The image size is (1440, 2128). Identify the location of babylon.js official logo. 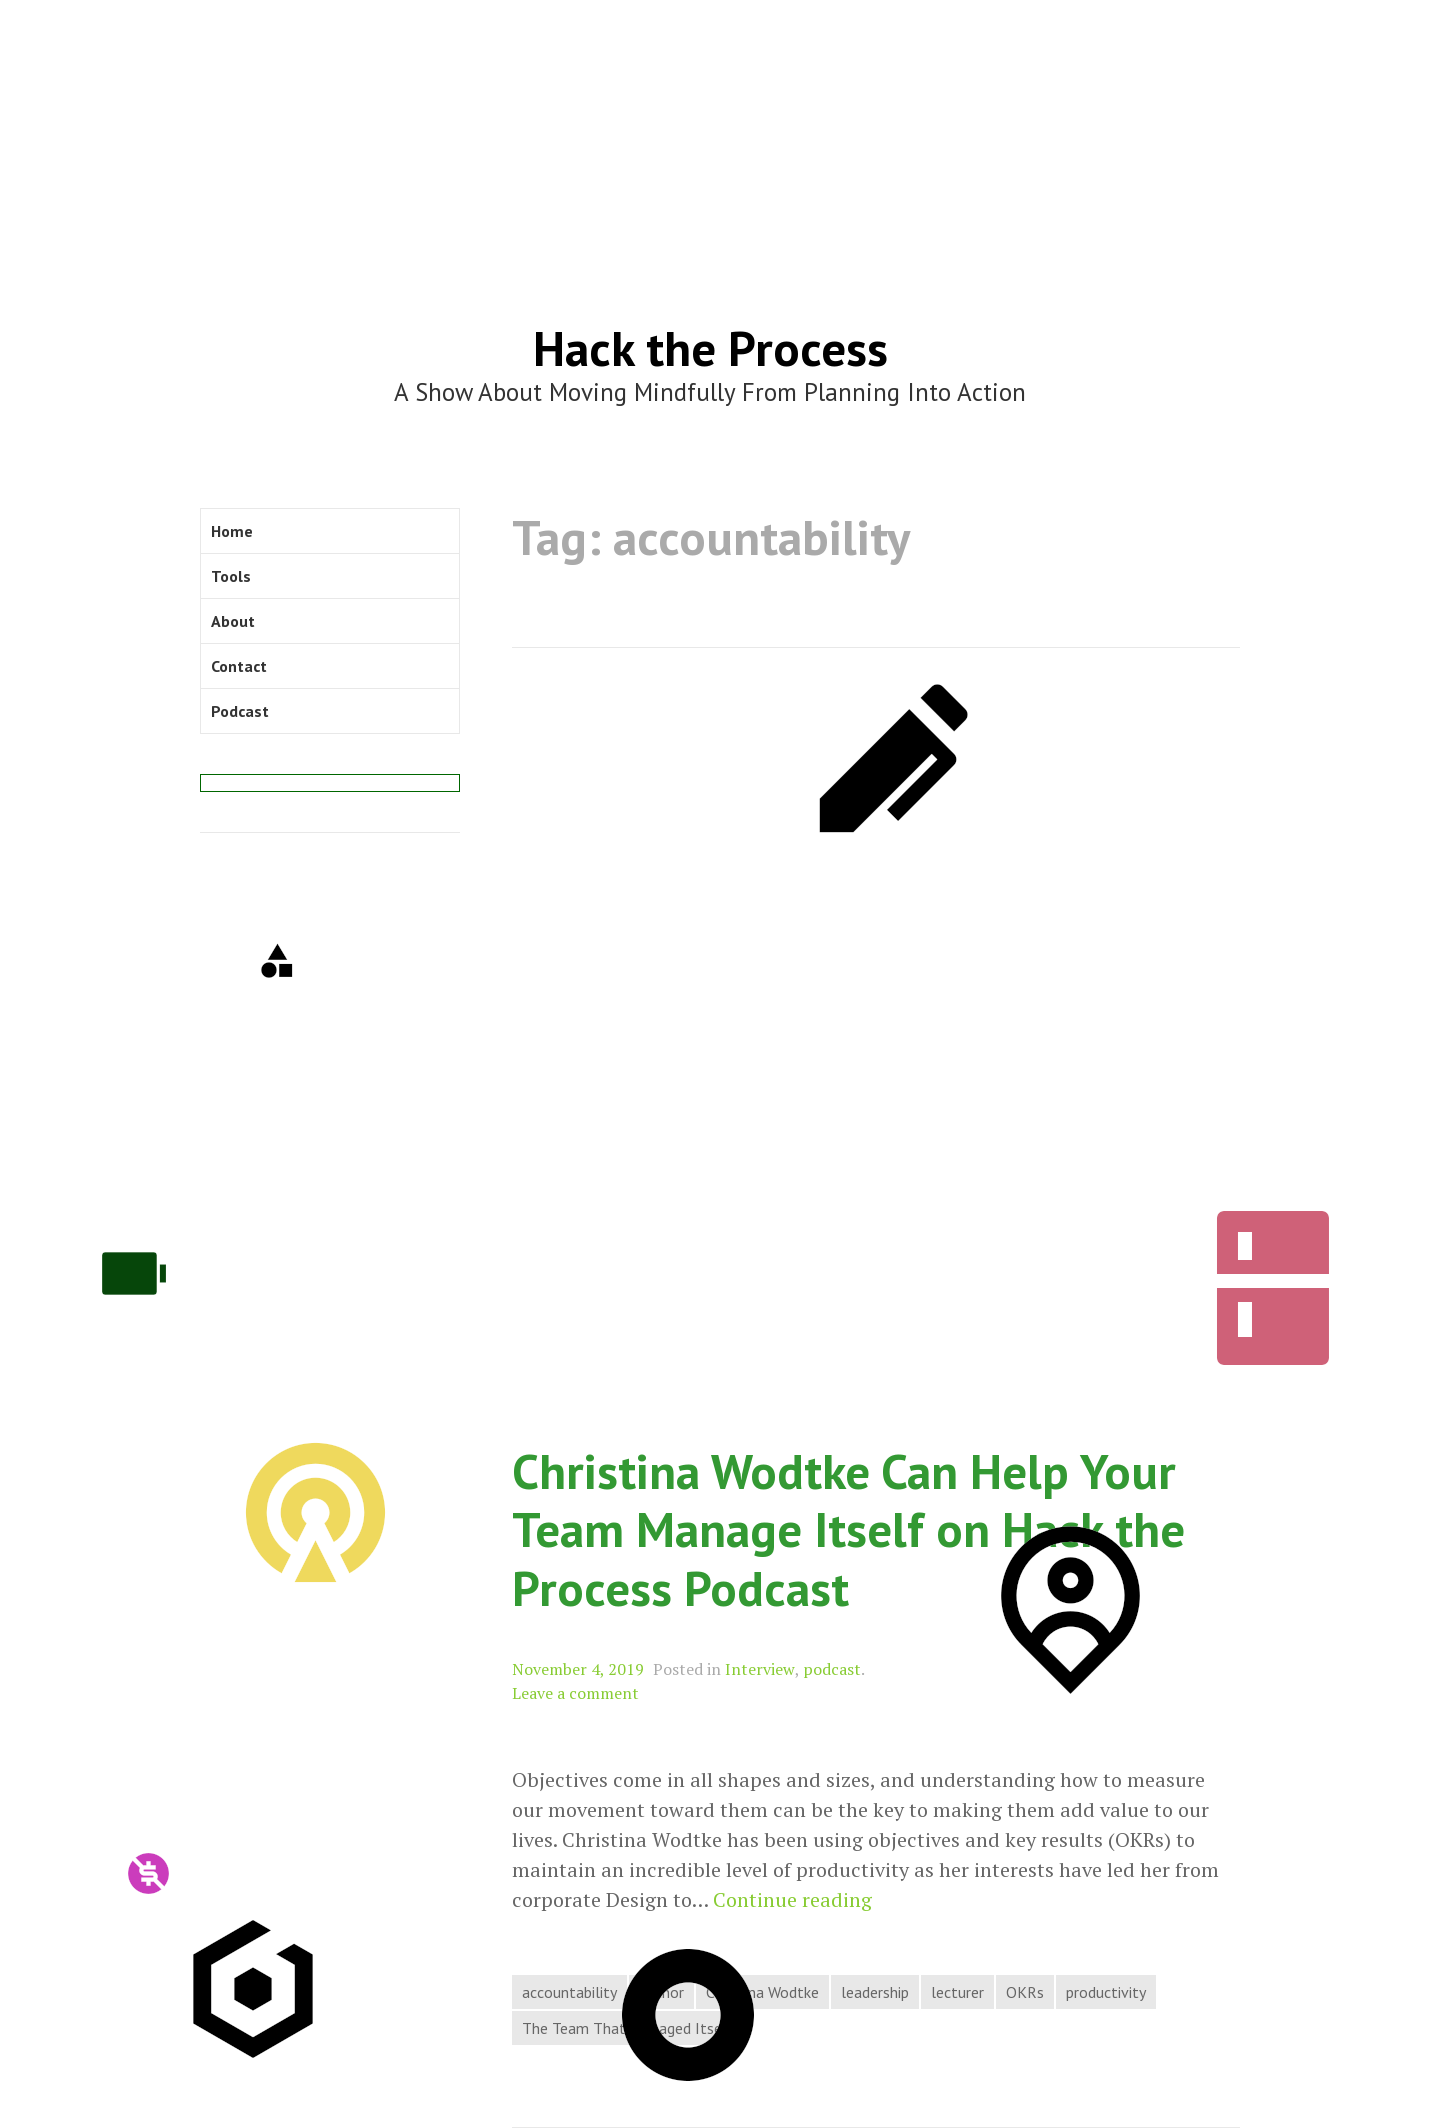
(253, 1989).